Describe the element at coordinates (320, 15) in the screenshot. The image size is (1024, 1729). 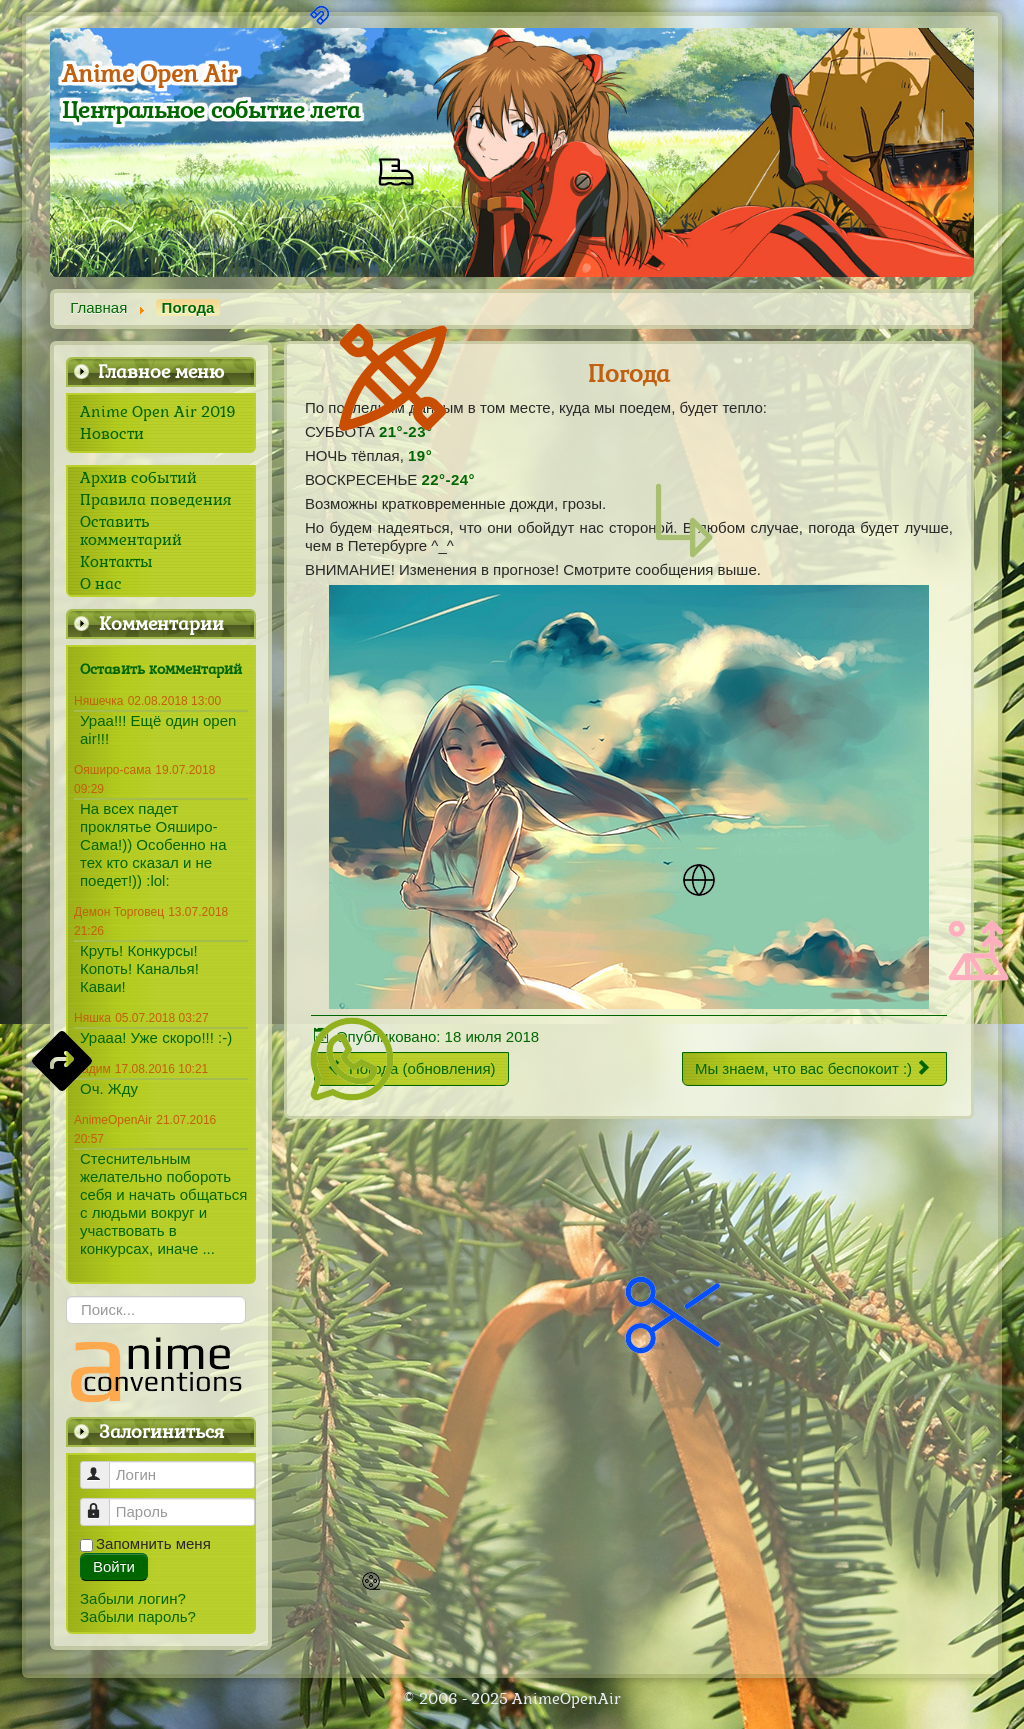
I see `activate magnetic snap or alignment tool` at that location.